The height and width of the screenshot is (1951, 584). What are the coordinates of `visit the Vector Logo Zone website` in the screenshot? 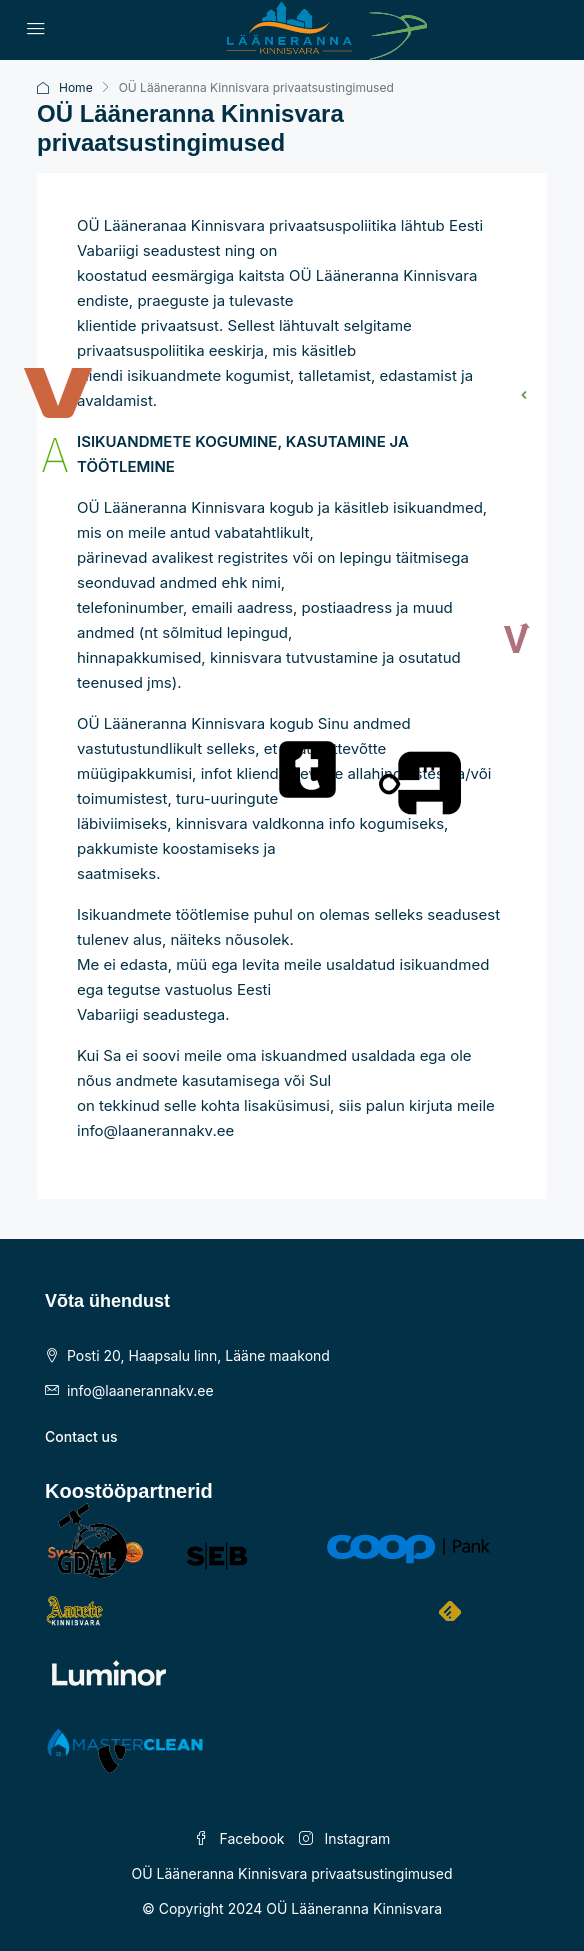 It's located at (517, 638).